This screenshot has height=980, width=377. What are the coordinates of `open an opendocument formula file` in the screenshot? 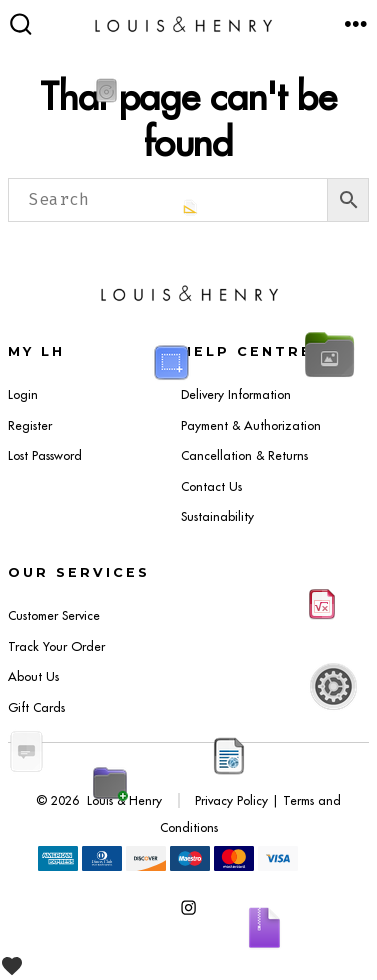 It's located at (322, 604).